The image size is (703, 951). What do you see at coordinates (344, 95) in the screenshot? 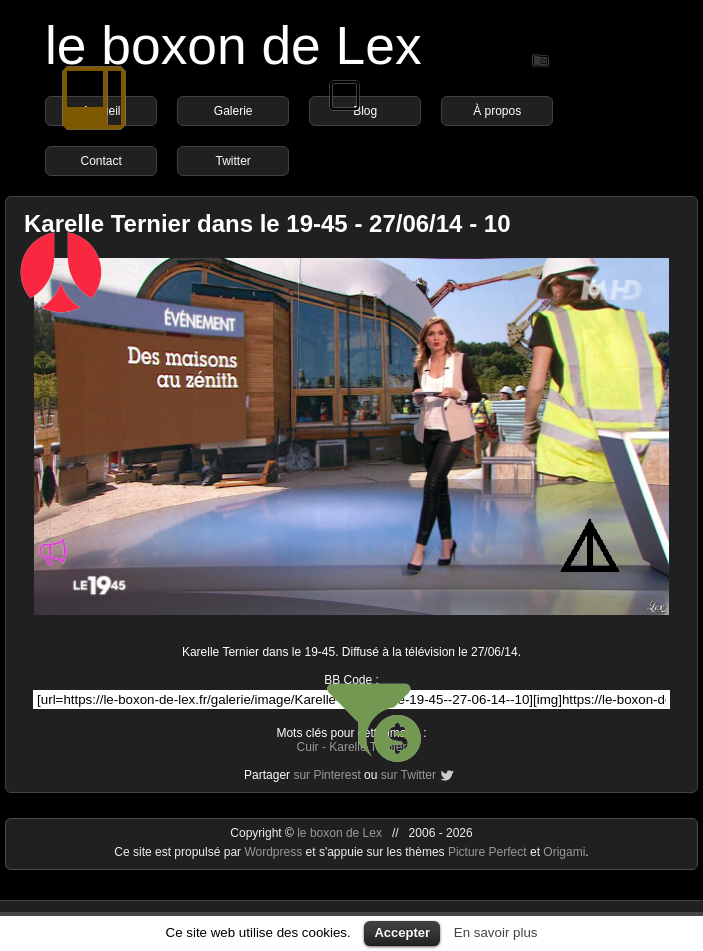
I see `select or deselect an item` at bounding box center [344, 95].